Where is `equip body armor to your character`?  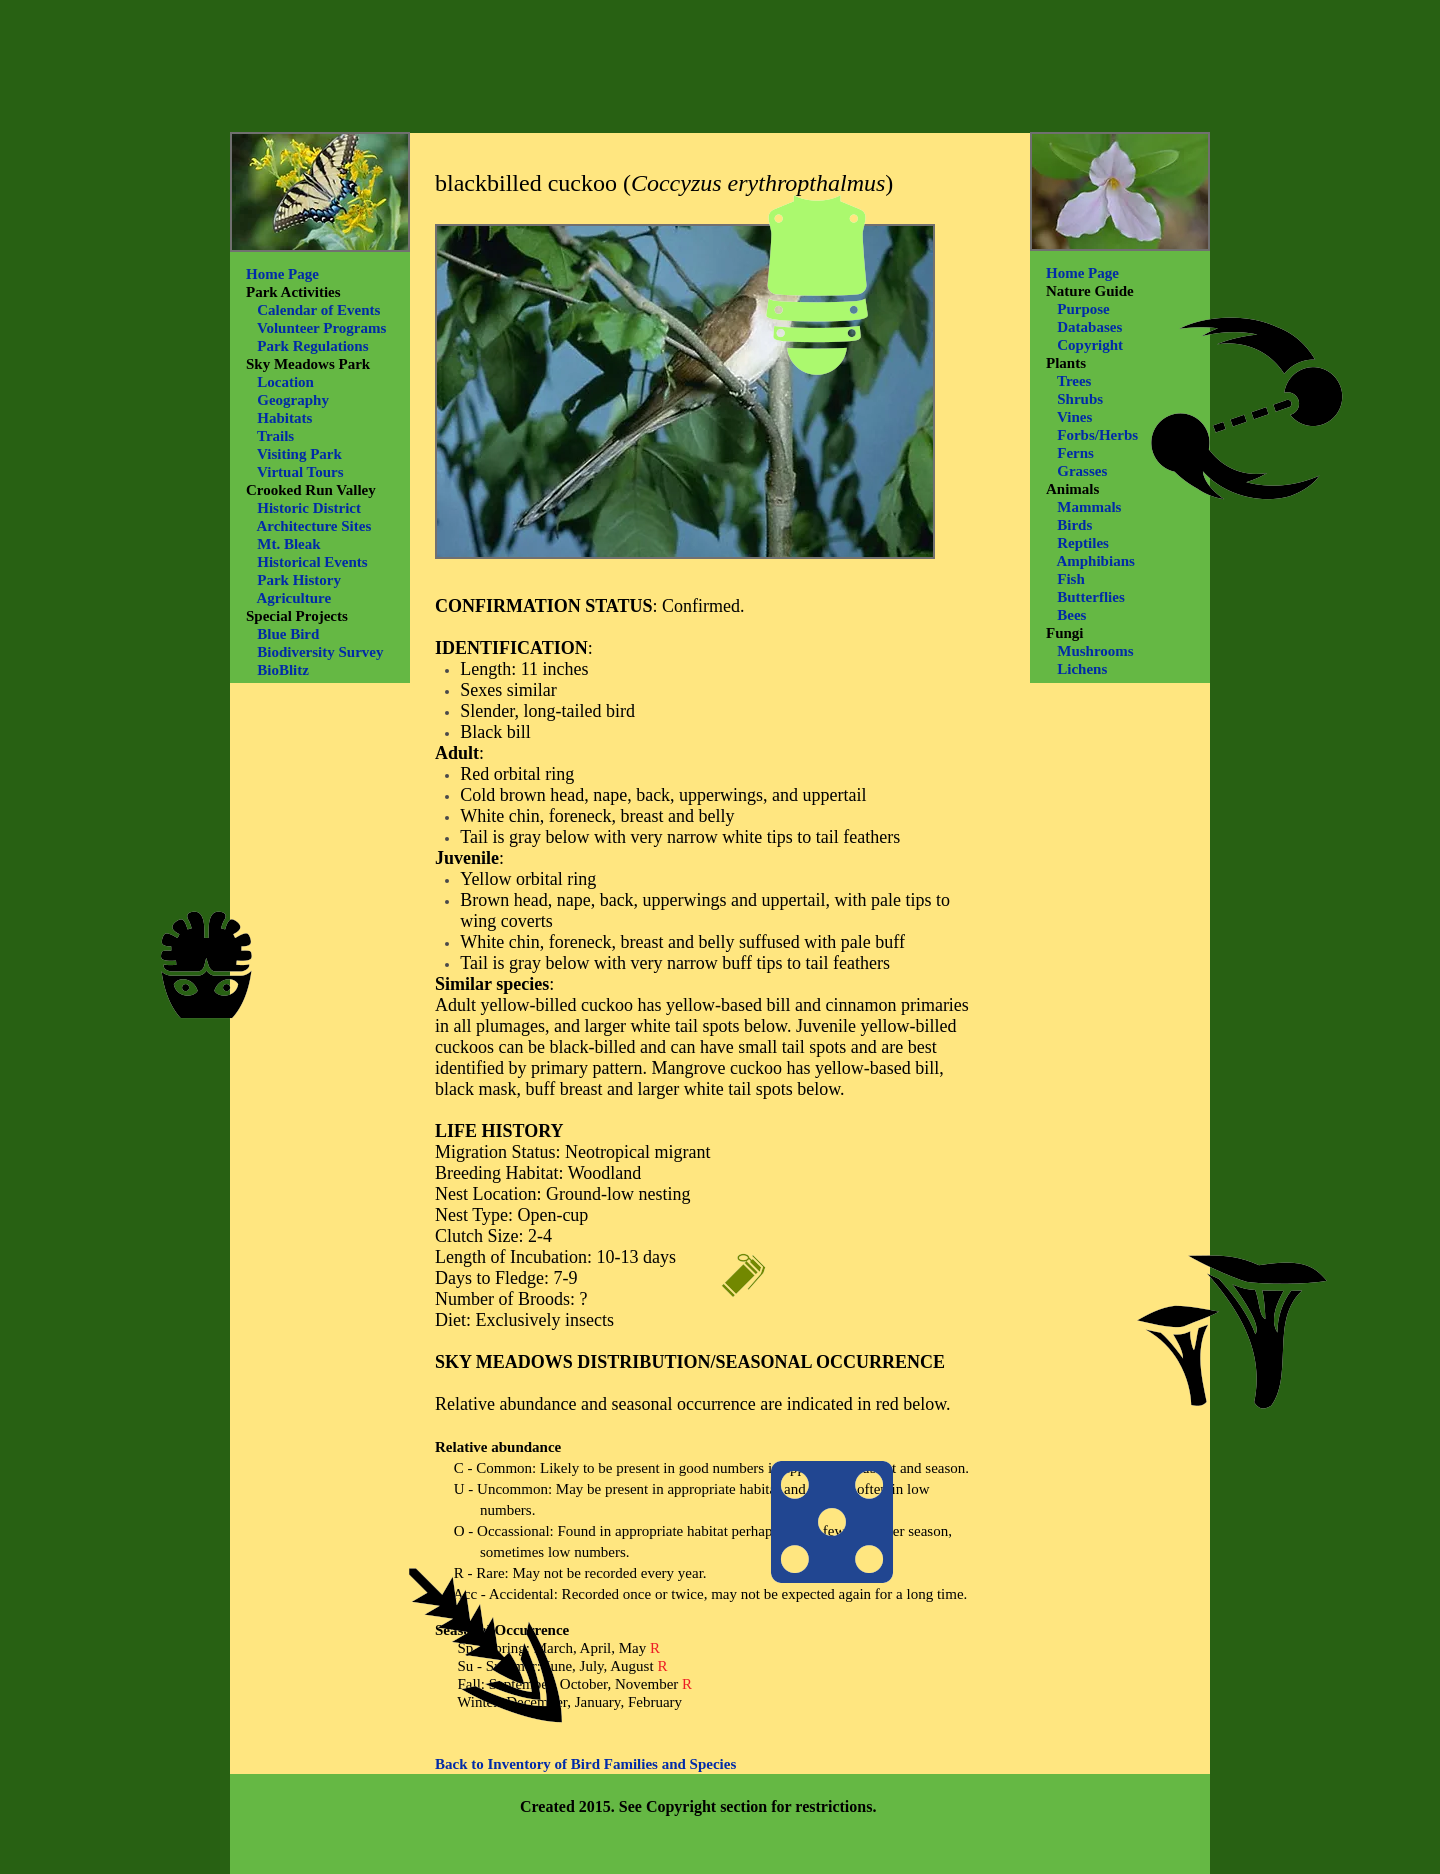
equip body armor to your character is located at coordinates (817, 285).